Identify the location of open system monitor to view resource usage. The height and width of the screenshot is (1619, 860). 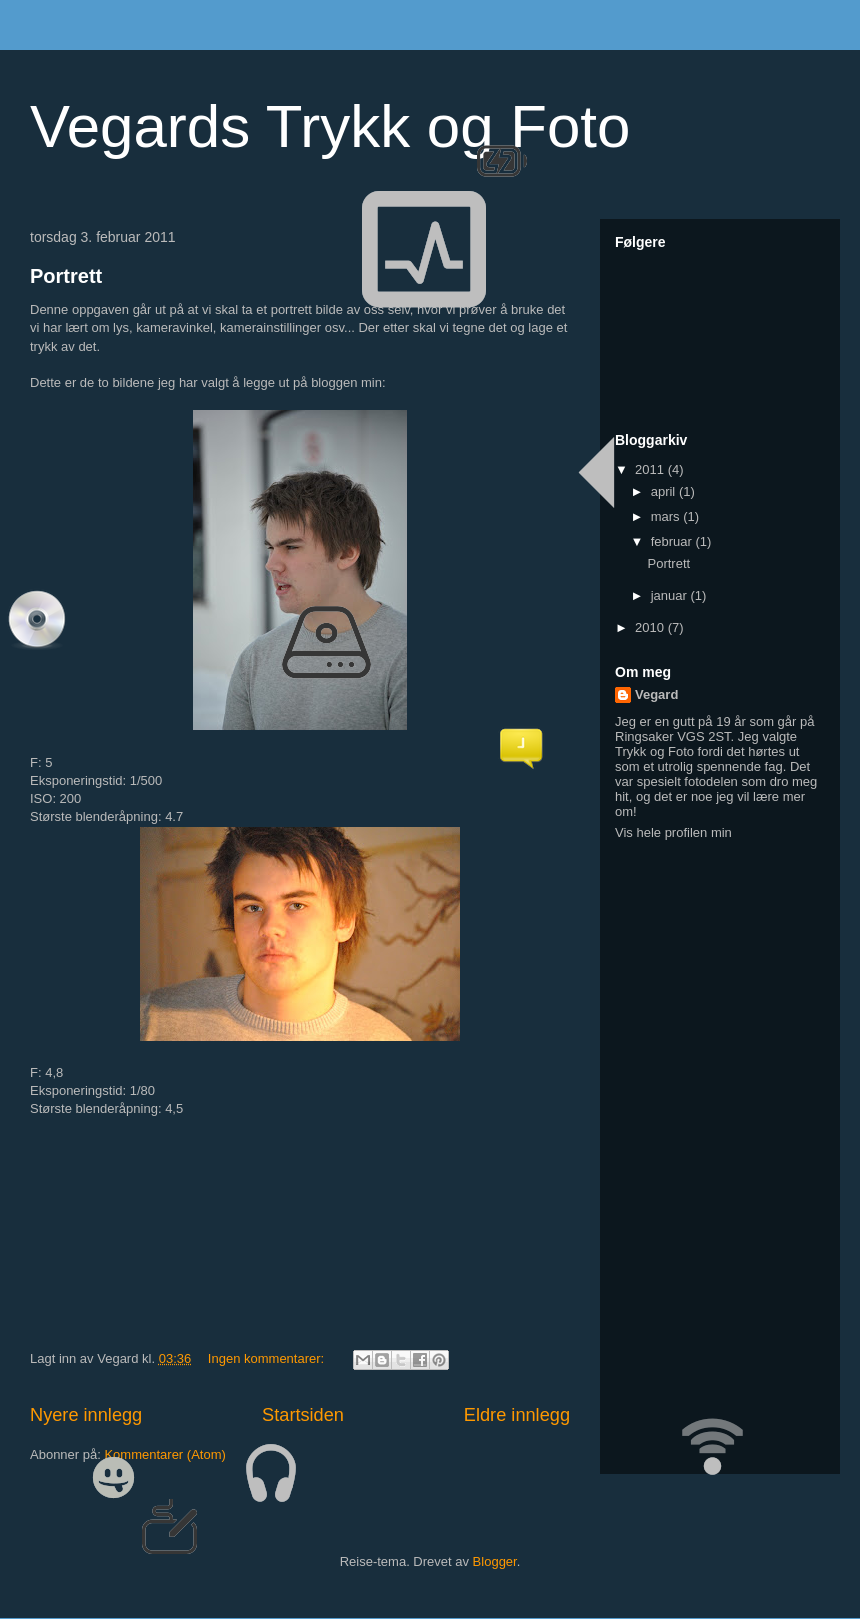
(424, 253).